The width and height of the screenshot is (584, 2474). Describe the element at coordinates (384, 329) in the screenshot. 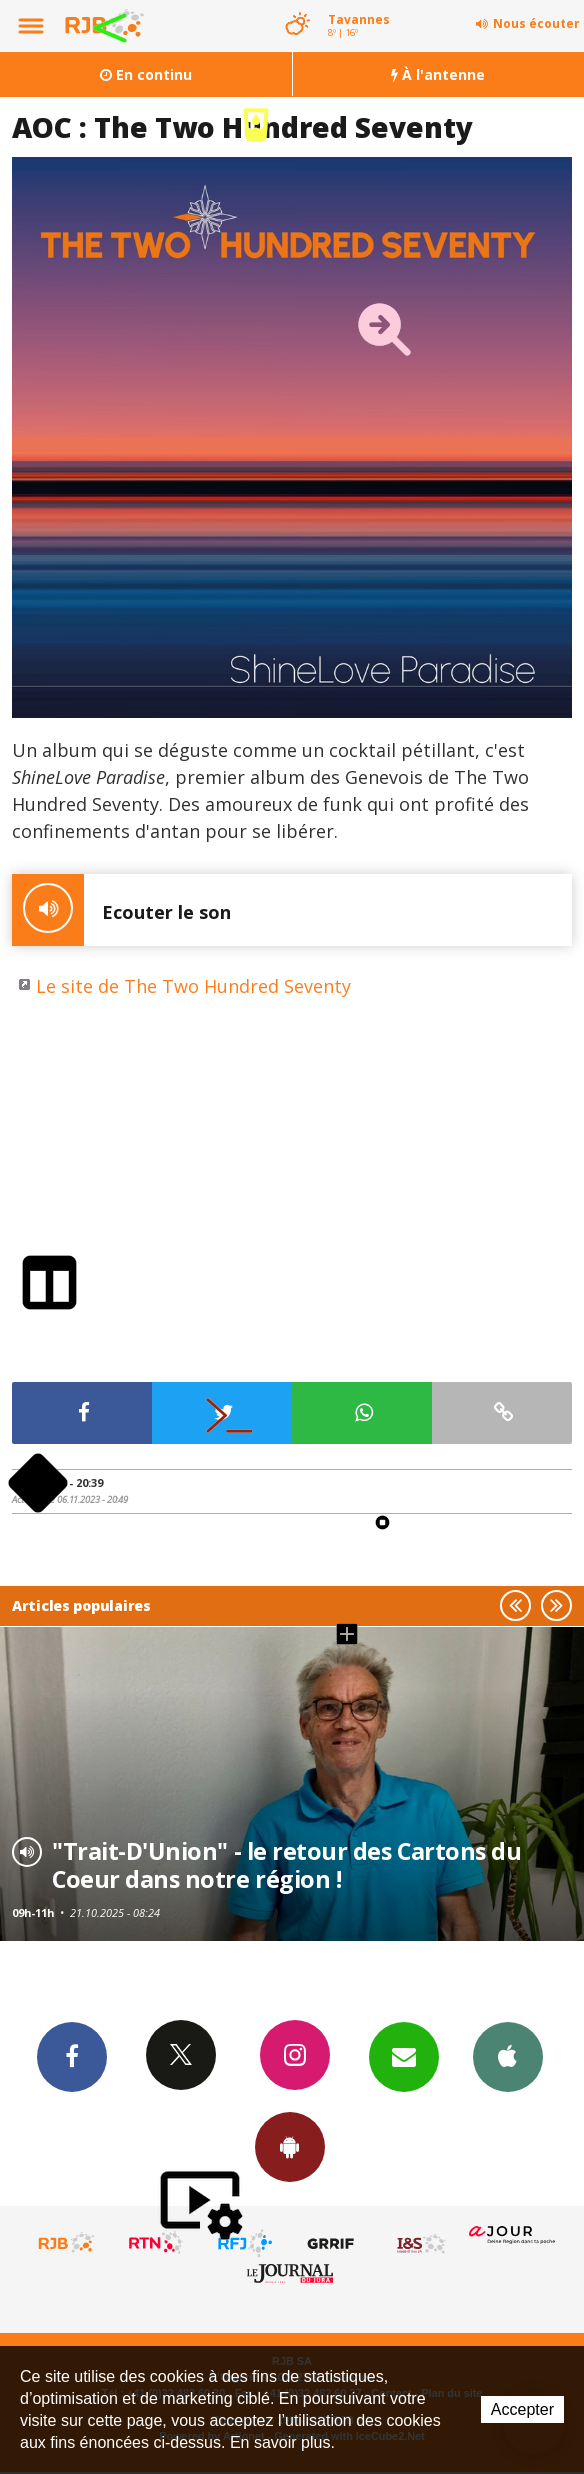

I see `search and navigate to result` at that location.